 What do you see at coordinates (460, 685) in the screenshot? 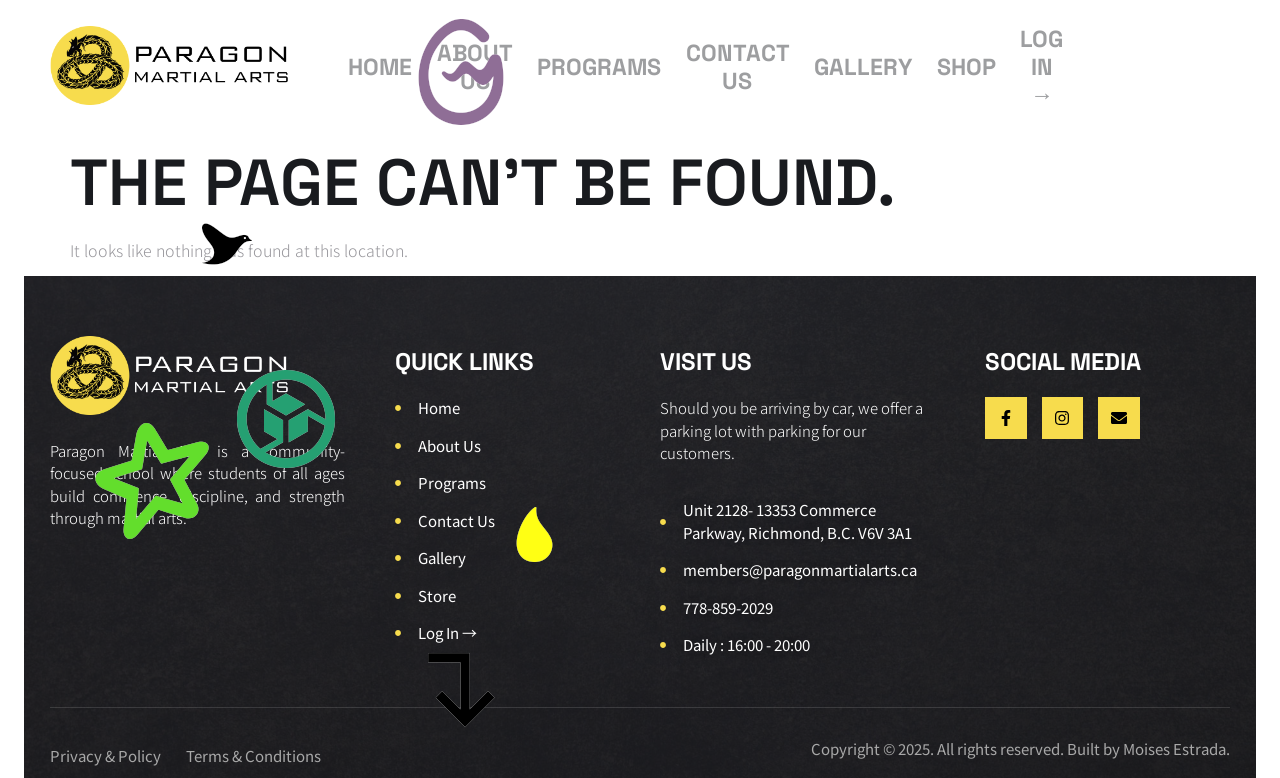
I see `indicates a right-then-down navigation path` at bounding box center [460, 685].